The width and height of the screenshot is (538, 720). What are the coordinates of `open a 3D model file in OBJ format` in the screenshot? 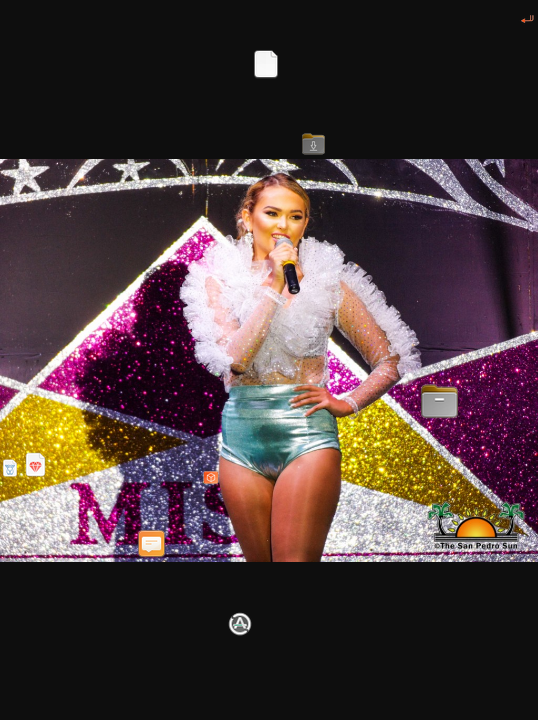 It's located at (211, 477).